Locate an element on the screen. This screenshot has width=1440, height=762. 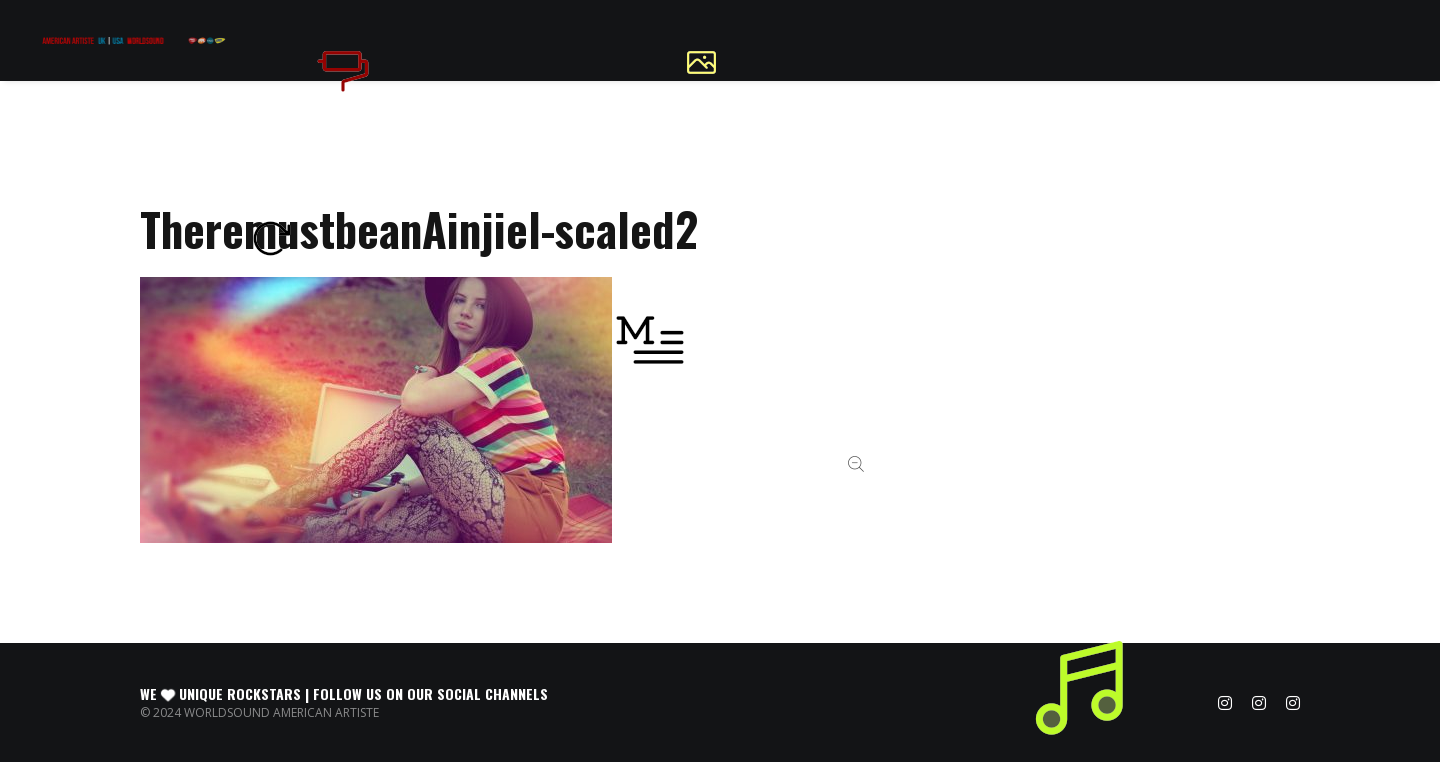
zoom out of current view is located at coordinates (856, 464).